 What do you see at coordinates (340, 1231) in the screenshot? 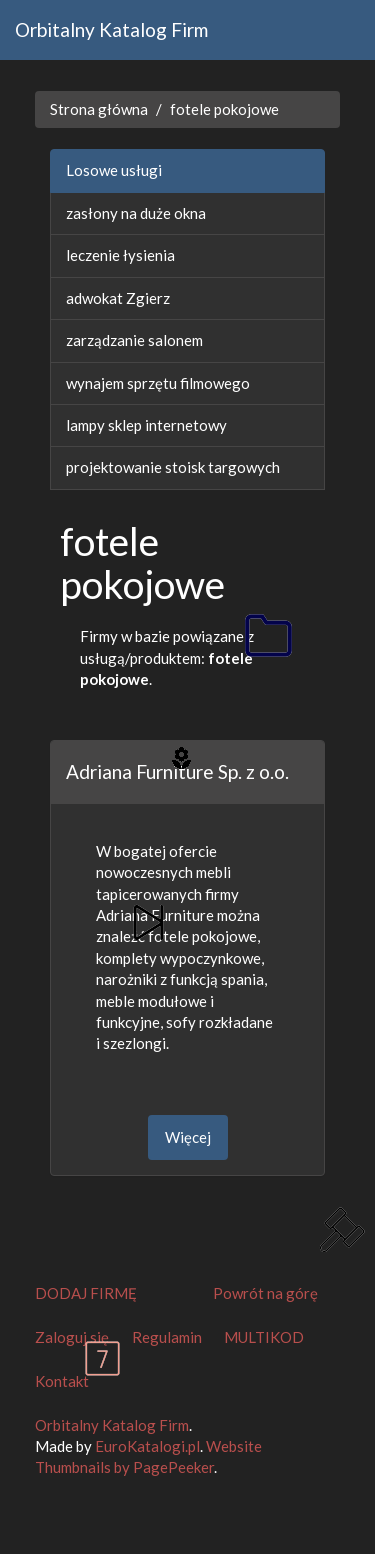
I see `access legal or terms of service information` at bounding box center [340, 1231].